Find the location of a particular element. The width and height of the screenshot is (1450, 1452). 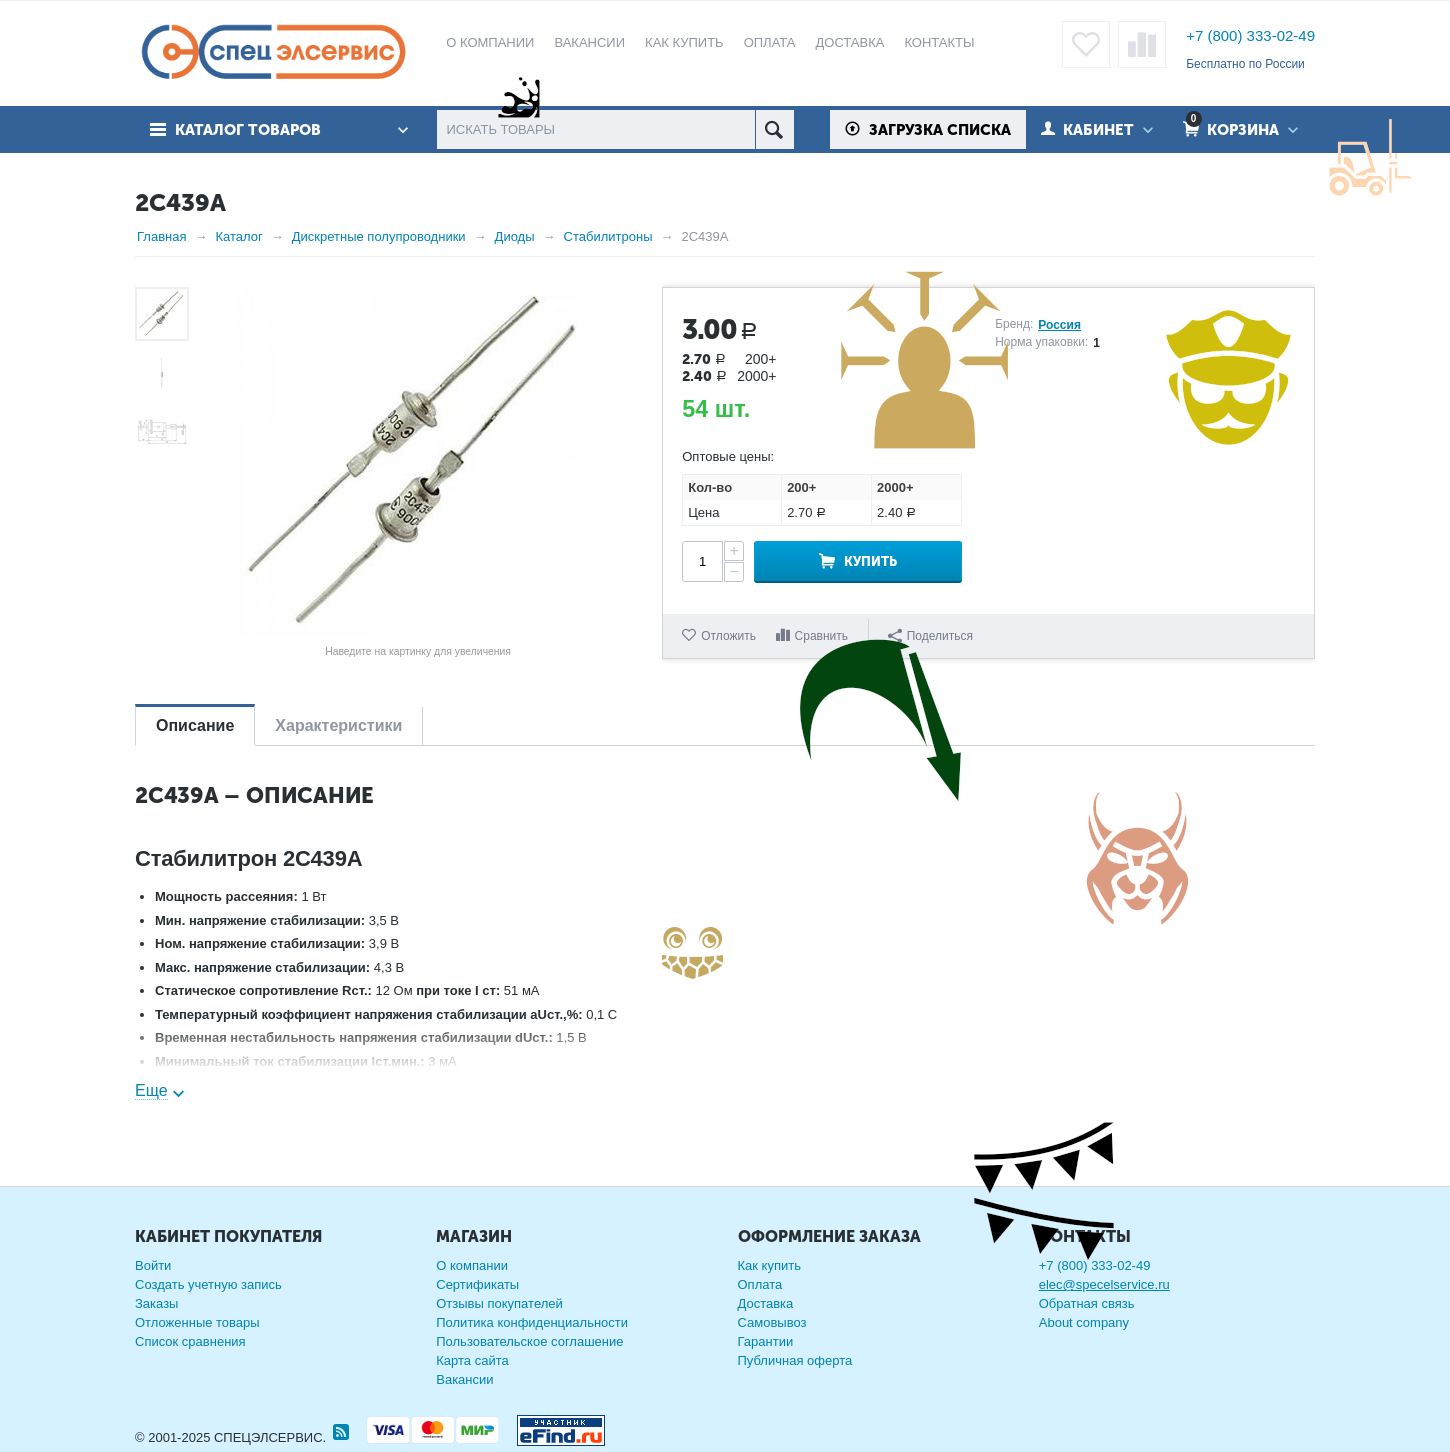

contact law enforcement or security is located at coordinates (1228, 377).